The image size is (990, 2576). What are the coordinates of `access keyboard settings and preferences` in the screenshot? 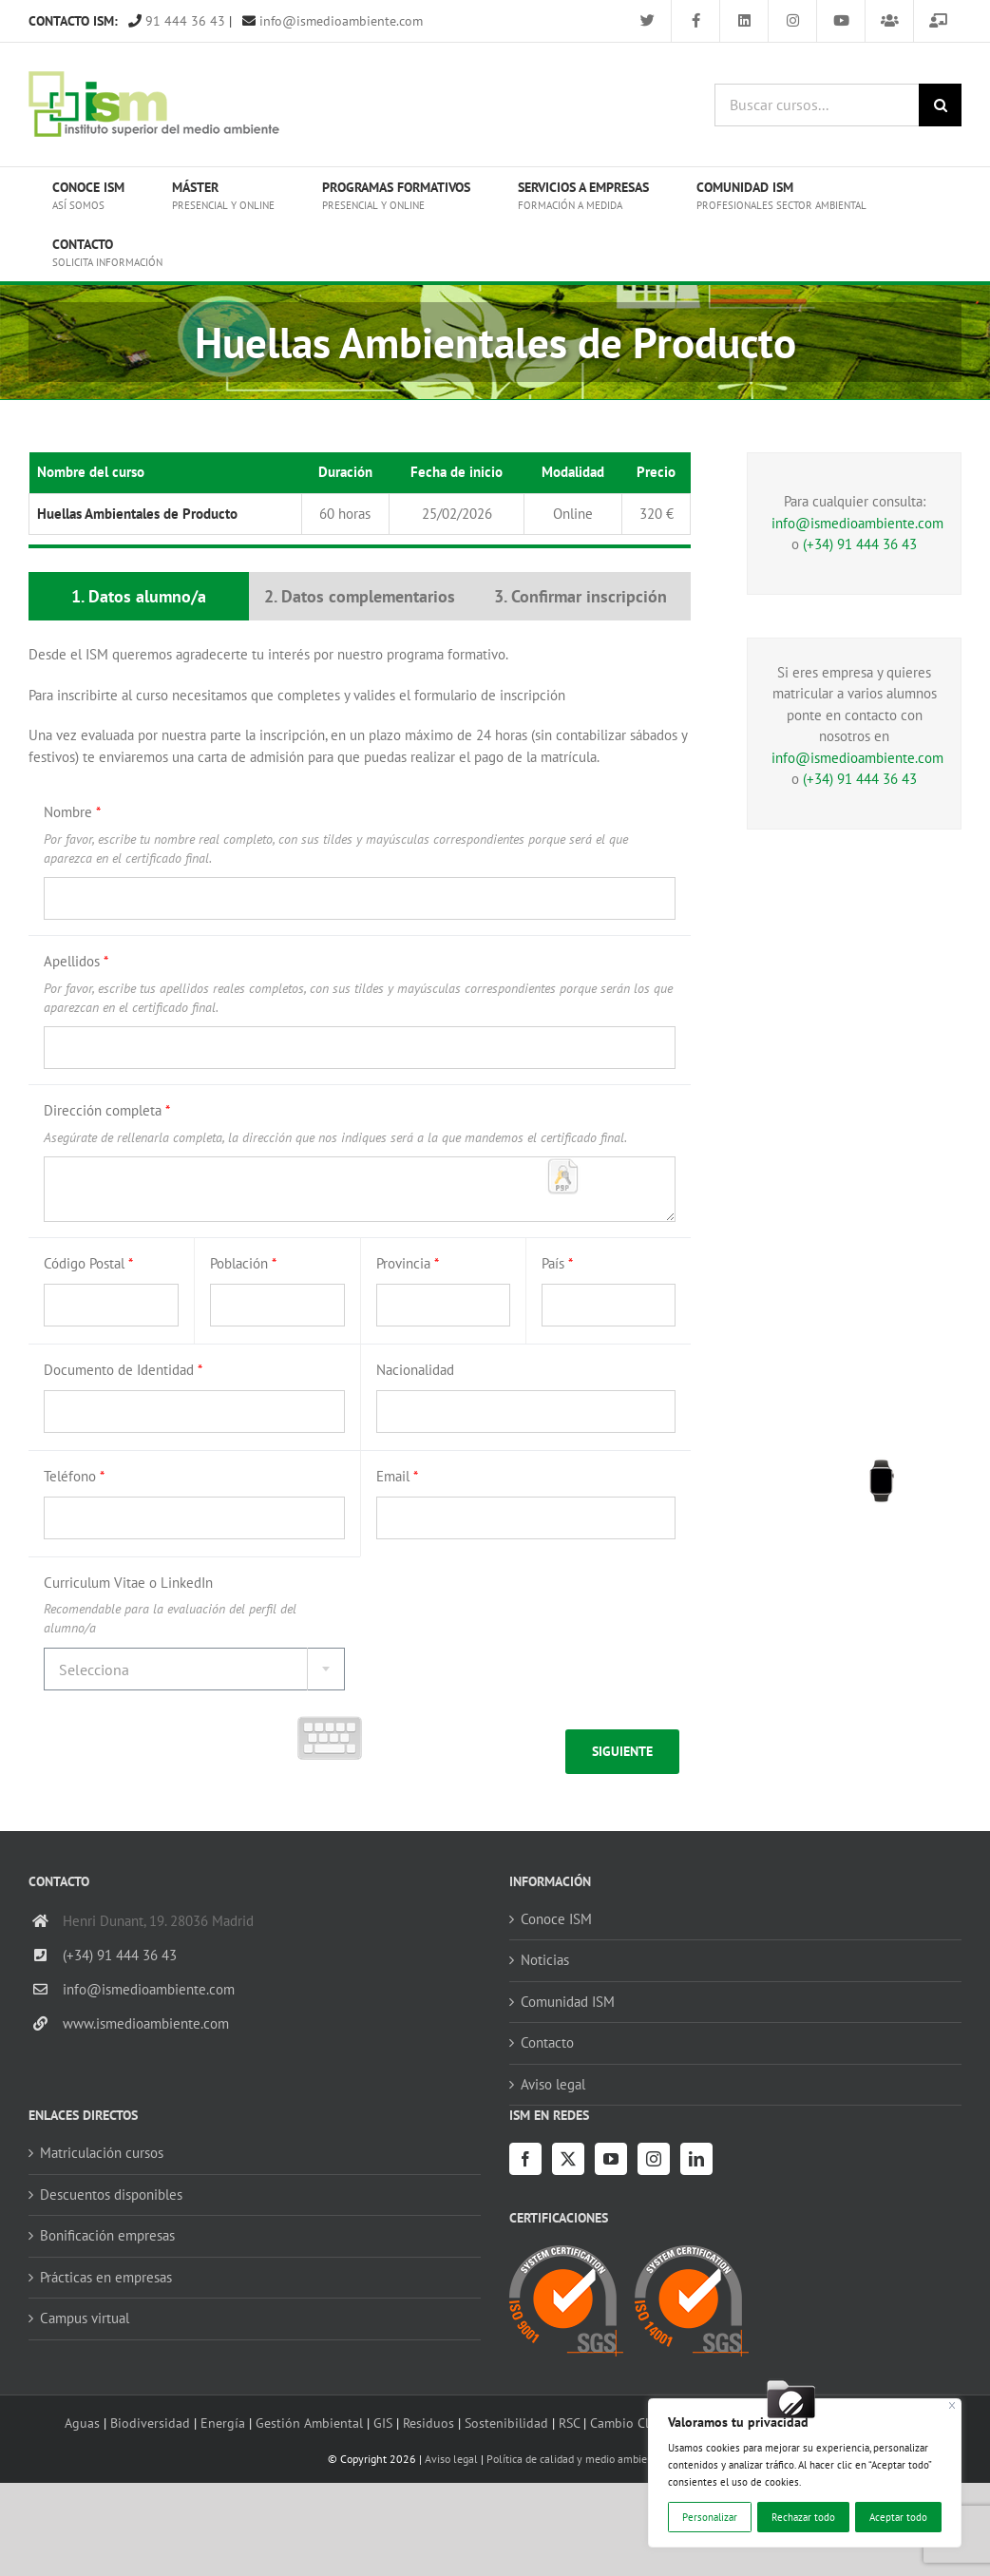 It's located at (330, 1738).